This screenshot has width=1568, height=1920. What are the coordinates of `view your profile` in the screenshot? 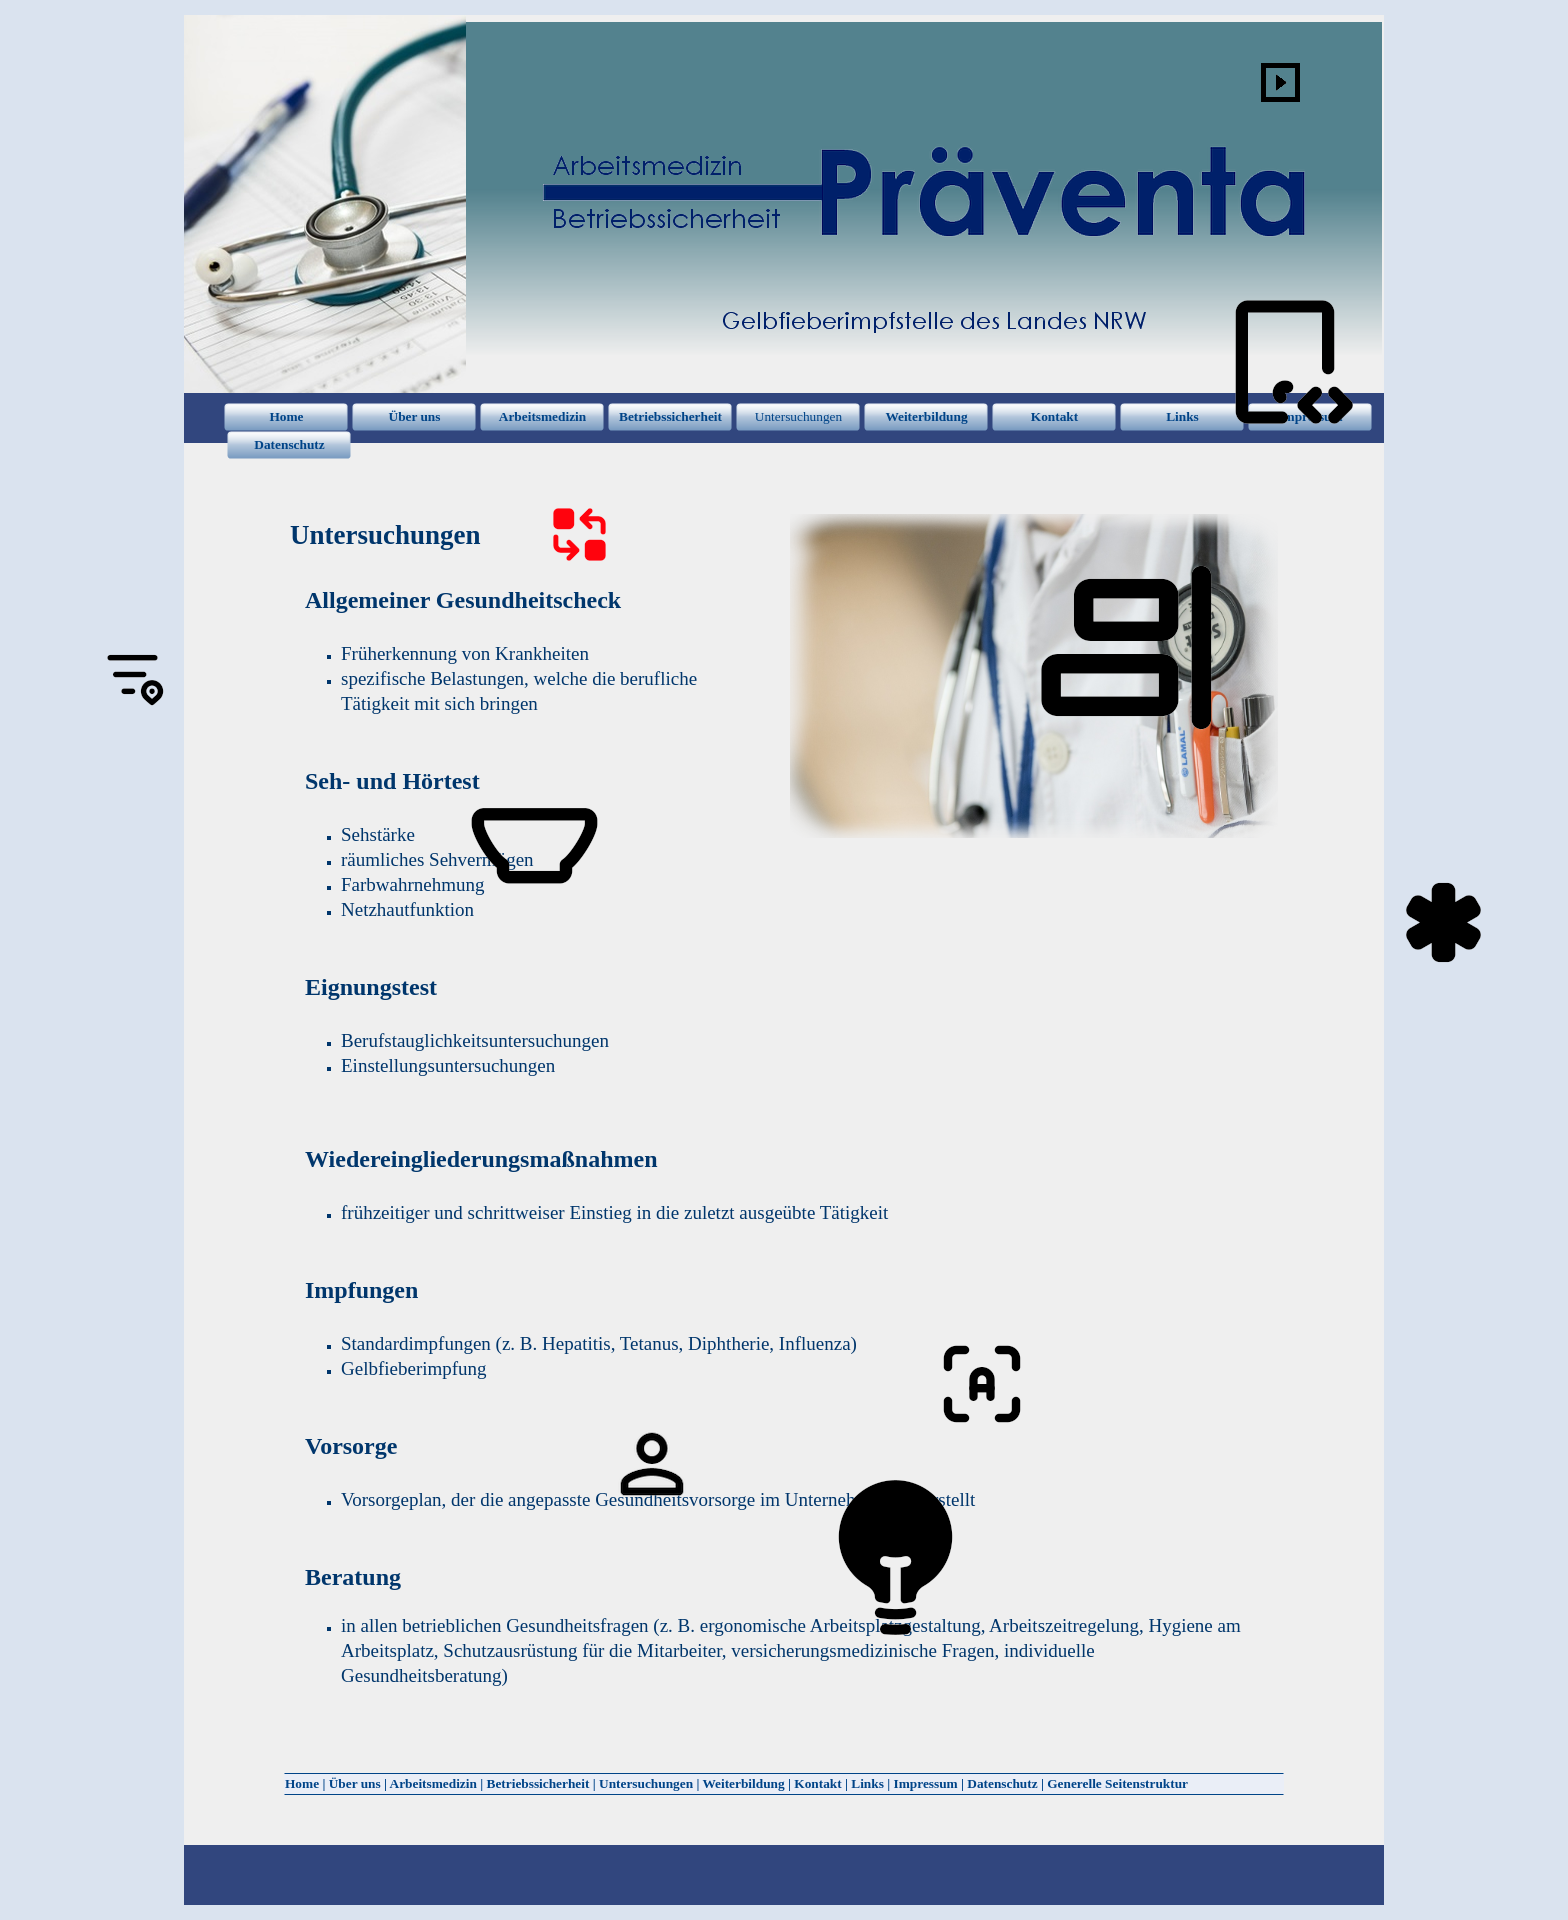 It's located at (652, 1464).